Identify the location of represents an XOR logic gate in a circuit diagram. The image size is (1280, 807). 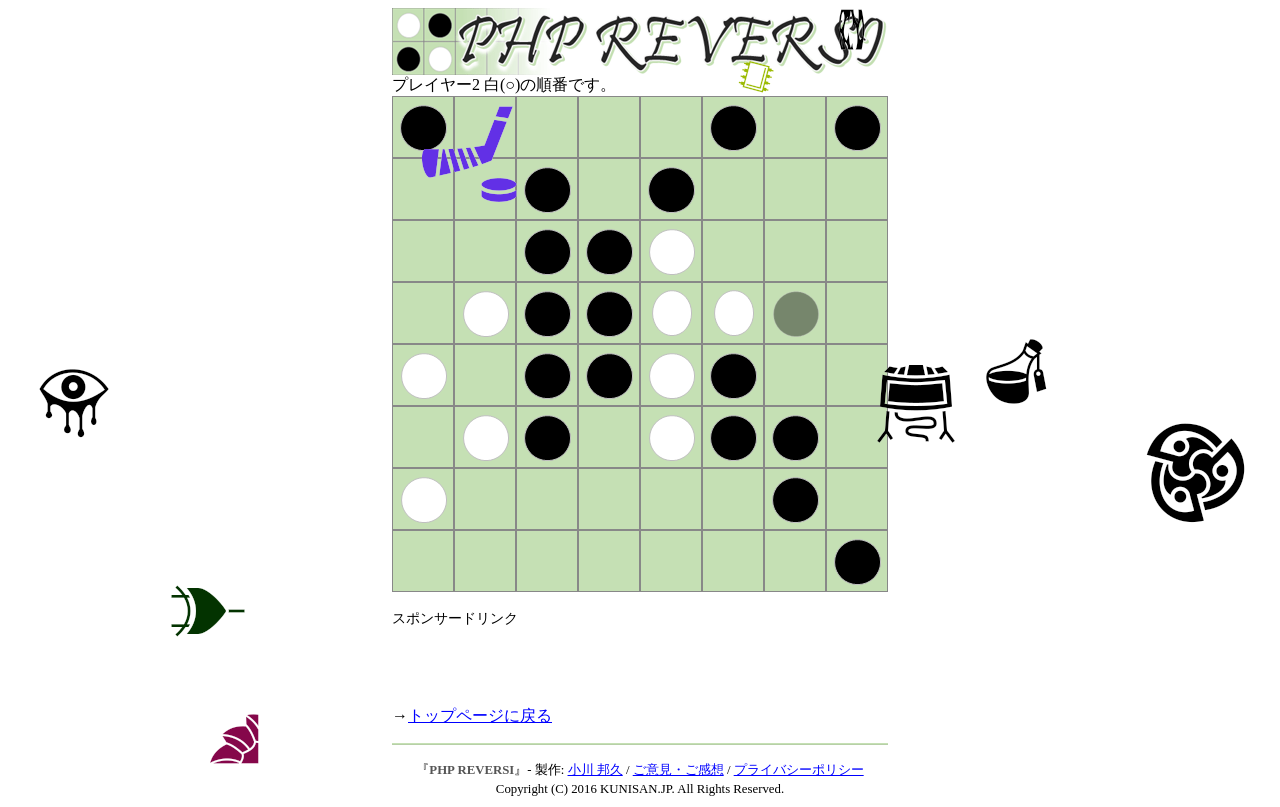
(208, 611).